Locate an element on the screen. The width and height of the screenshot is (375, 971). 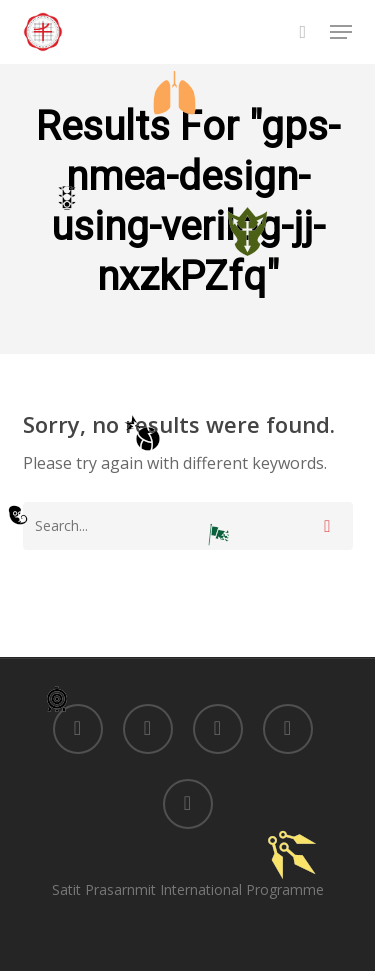
access respiratory health information is located at coordinates (174, 93).